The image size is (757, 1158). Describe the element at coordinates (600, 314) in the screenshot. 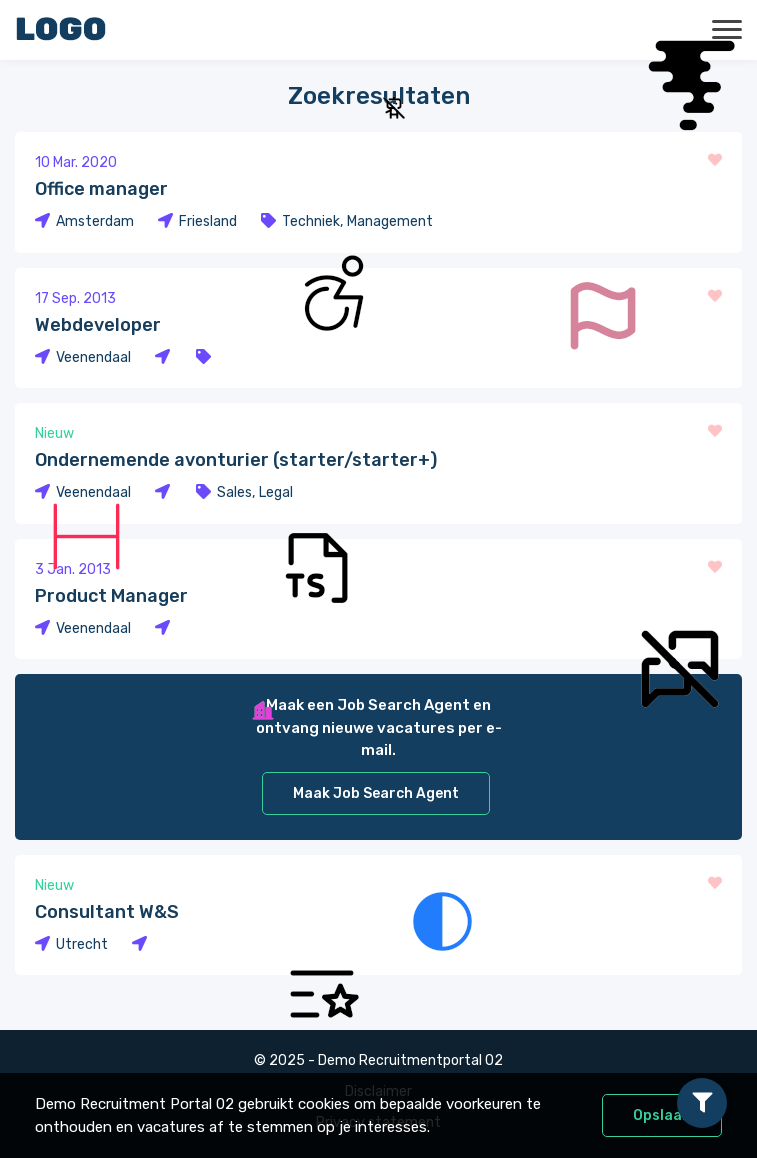

I see `flag or mark an item for follow-up` at that location.